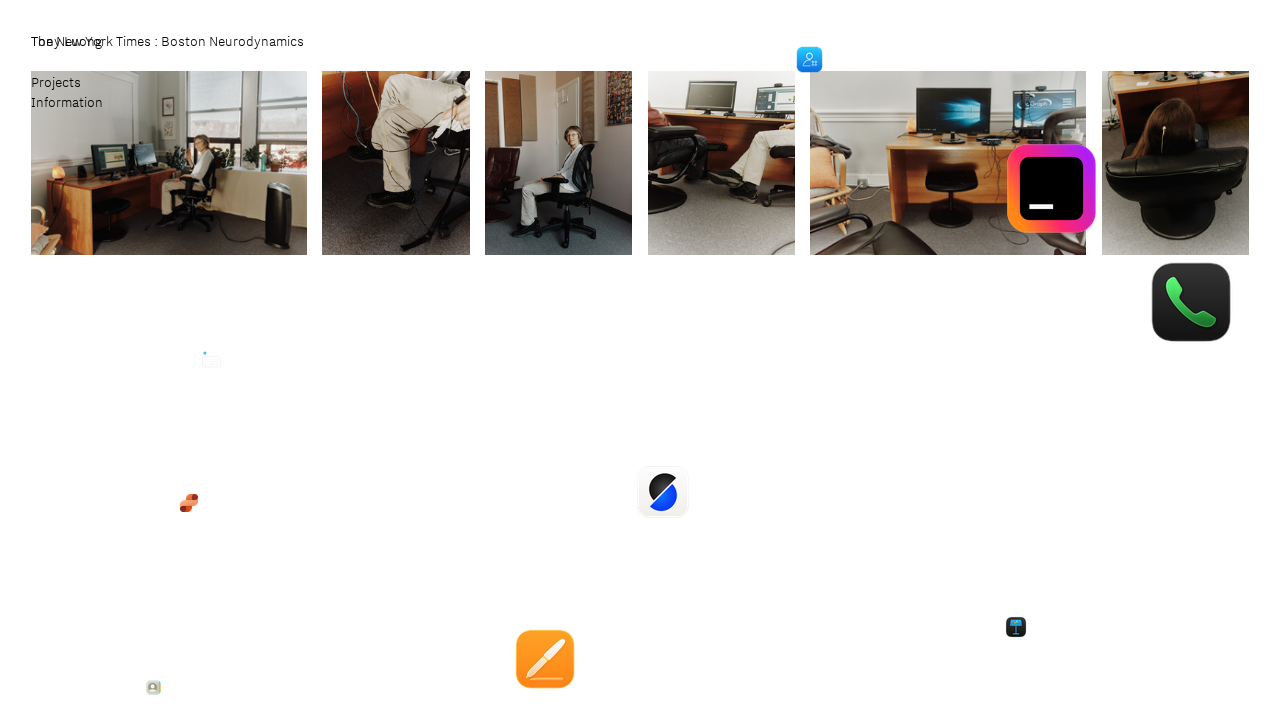 The width and height of the screenshot is (1280, 720). What do you see at coordinates (1191, 302) in the screenshot?
I see `open the phone app to make or receive calls` at bounding box center [1191, 302].